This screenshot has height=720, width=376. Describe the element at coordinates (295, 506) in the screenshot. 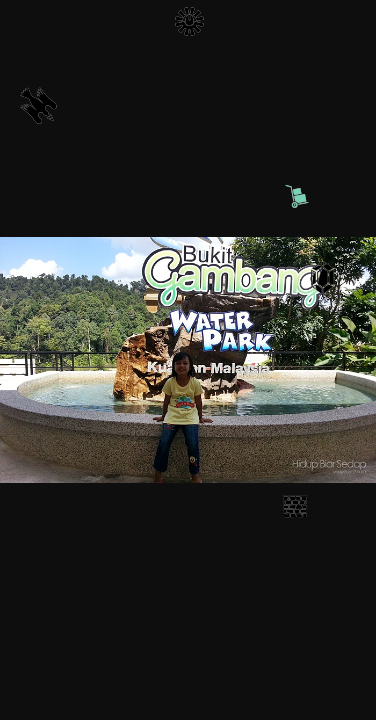

I see `build or place a stone wall in-game` at that location.